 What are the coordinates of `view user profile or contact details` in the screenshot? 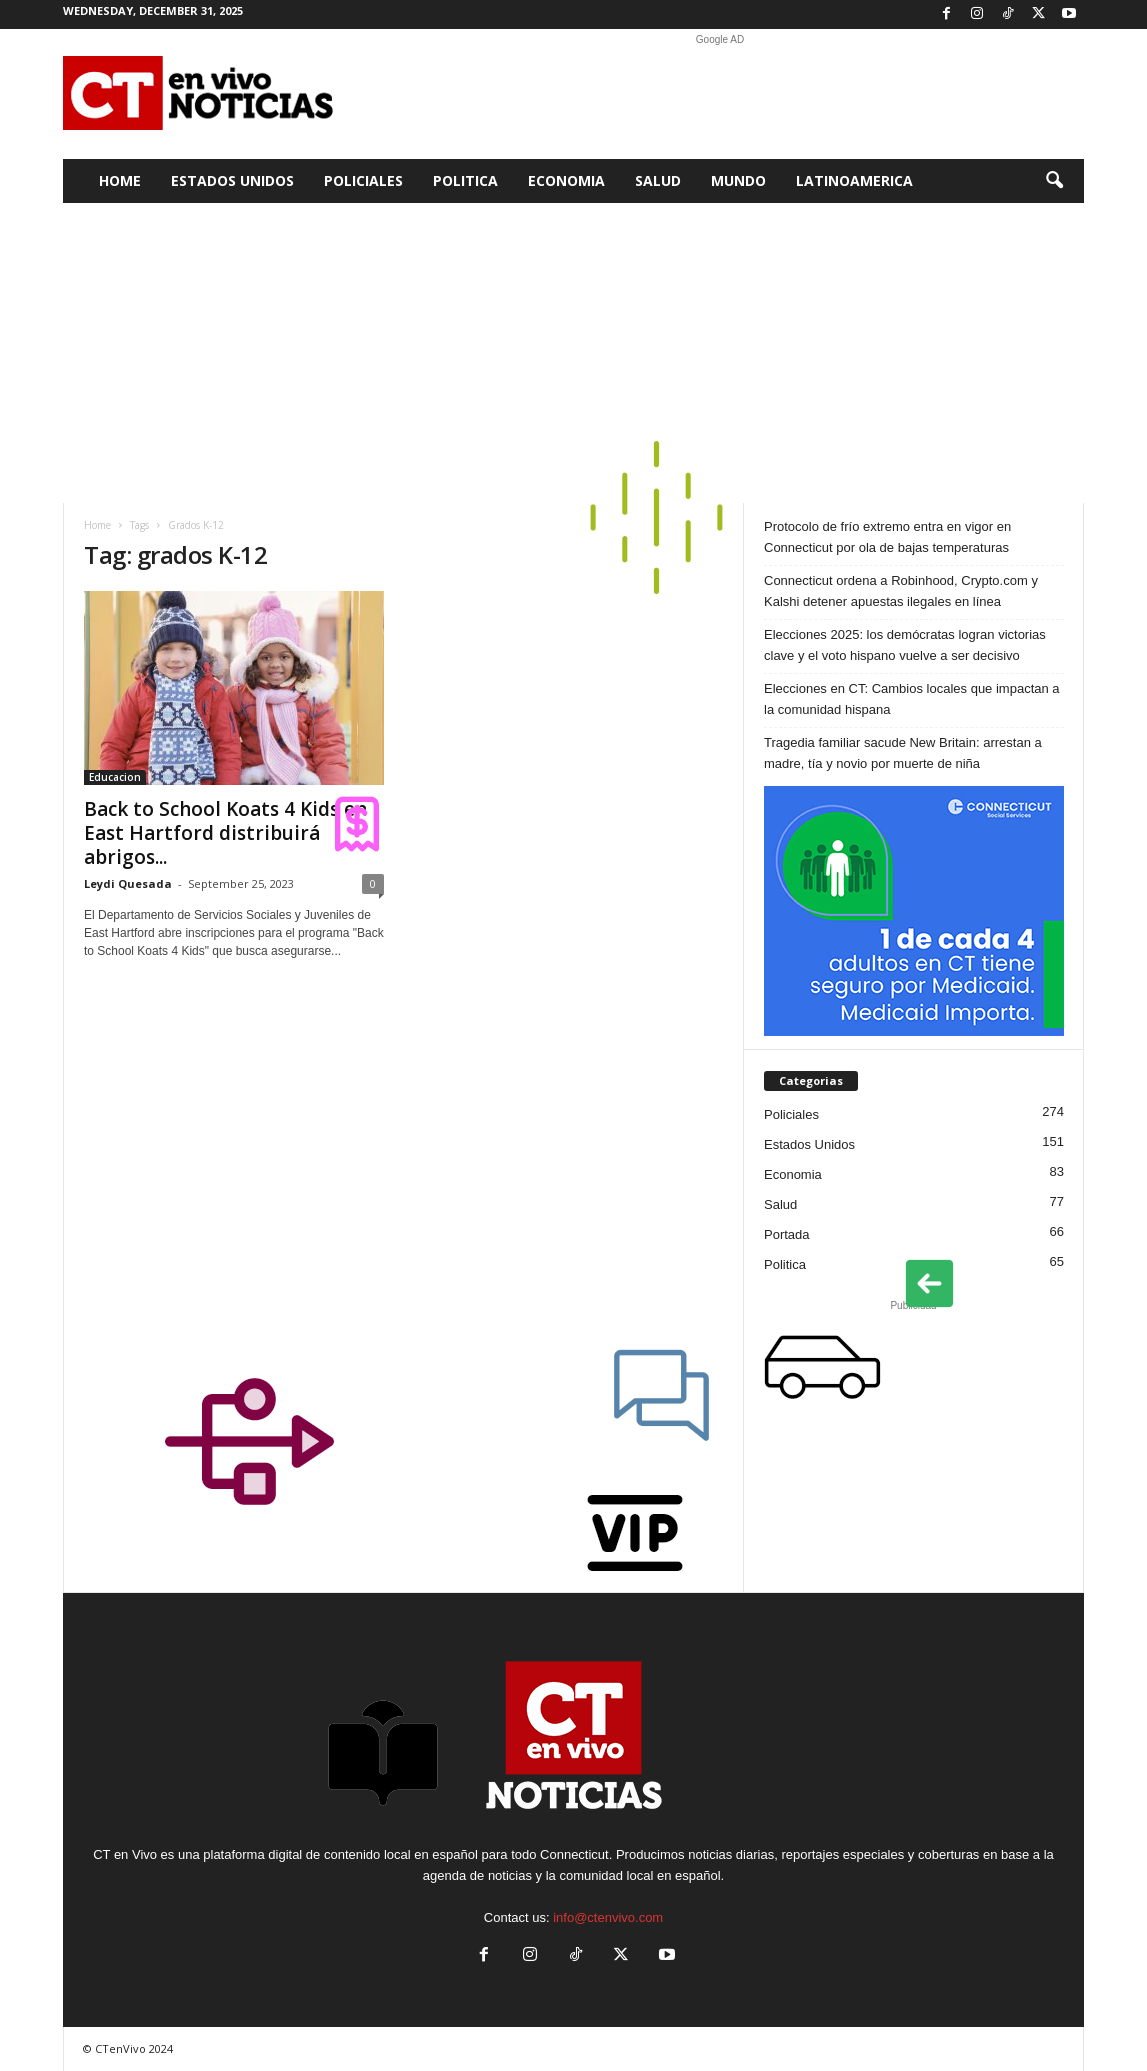 It's located at (383, 1751).